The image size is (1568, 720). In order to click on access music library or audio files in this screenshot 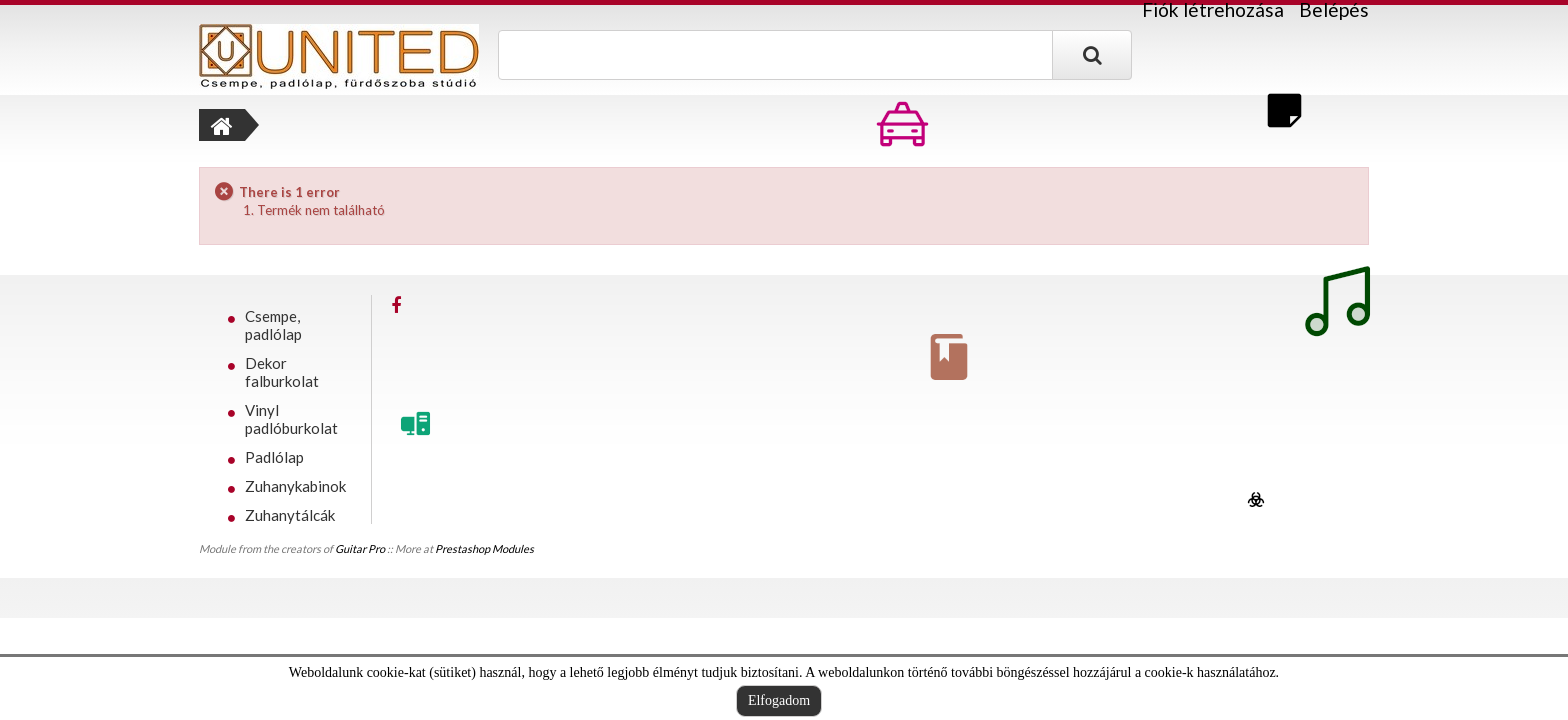, I will do `click(1341, 302)`.